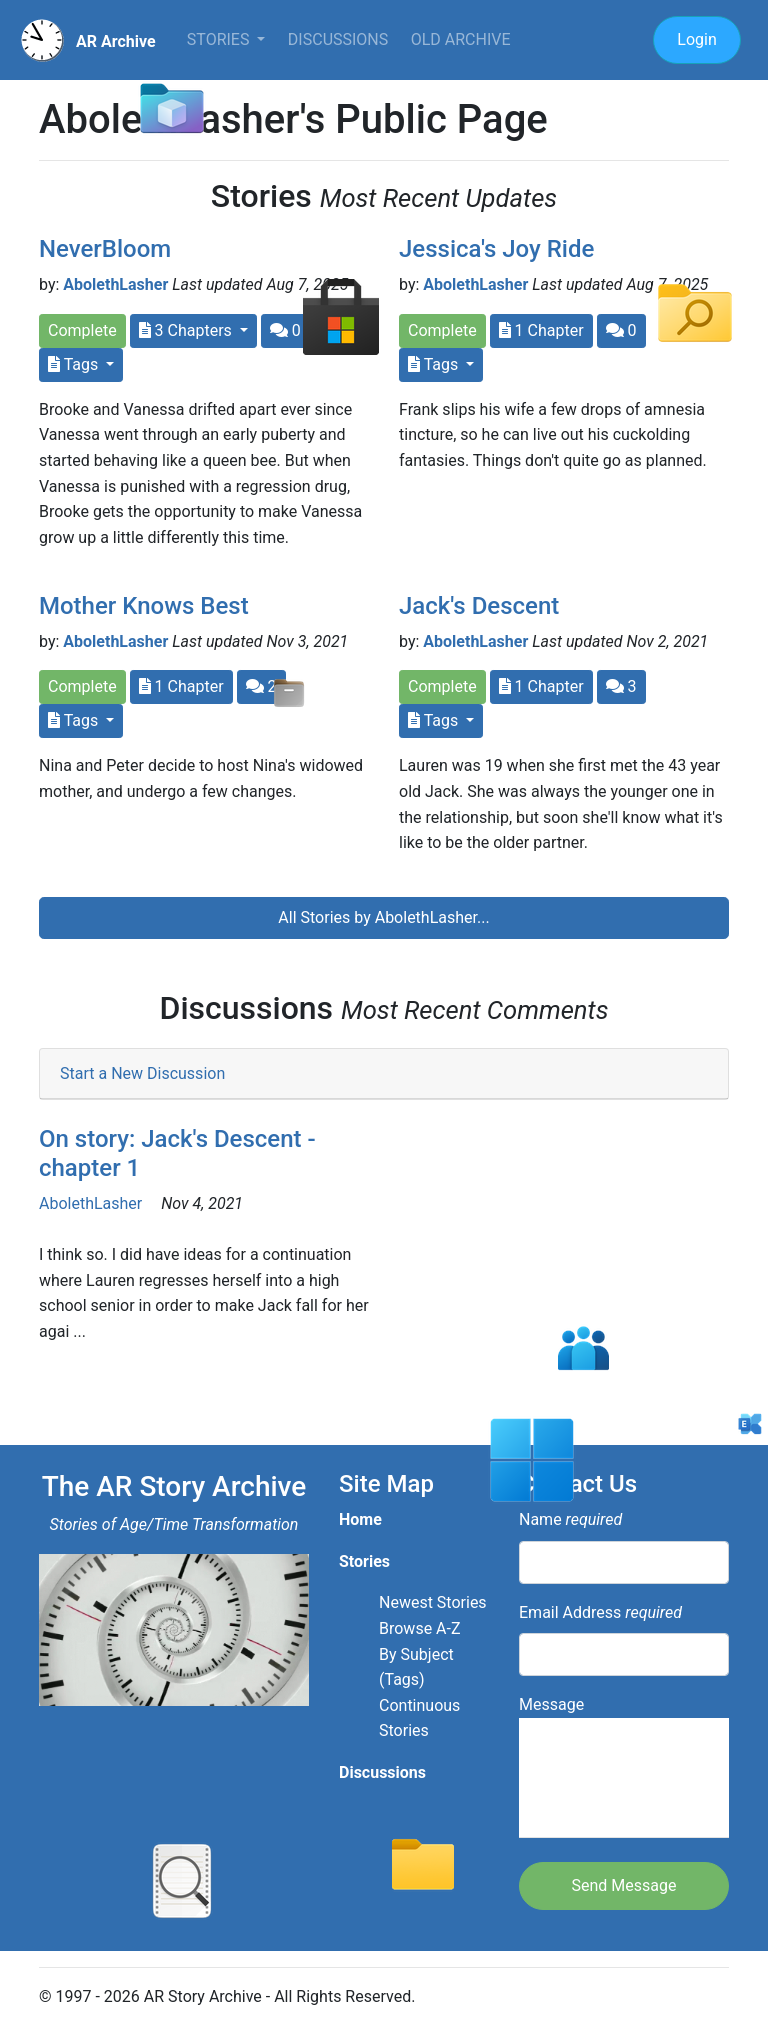 The image size is (768, 2043). What do you see at coordinates (532, 1460) in the screenshot?
I see `open the Windows start menu` at bounding box center [532, 1460].